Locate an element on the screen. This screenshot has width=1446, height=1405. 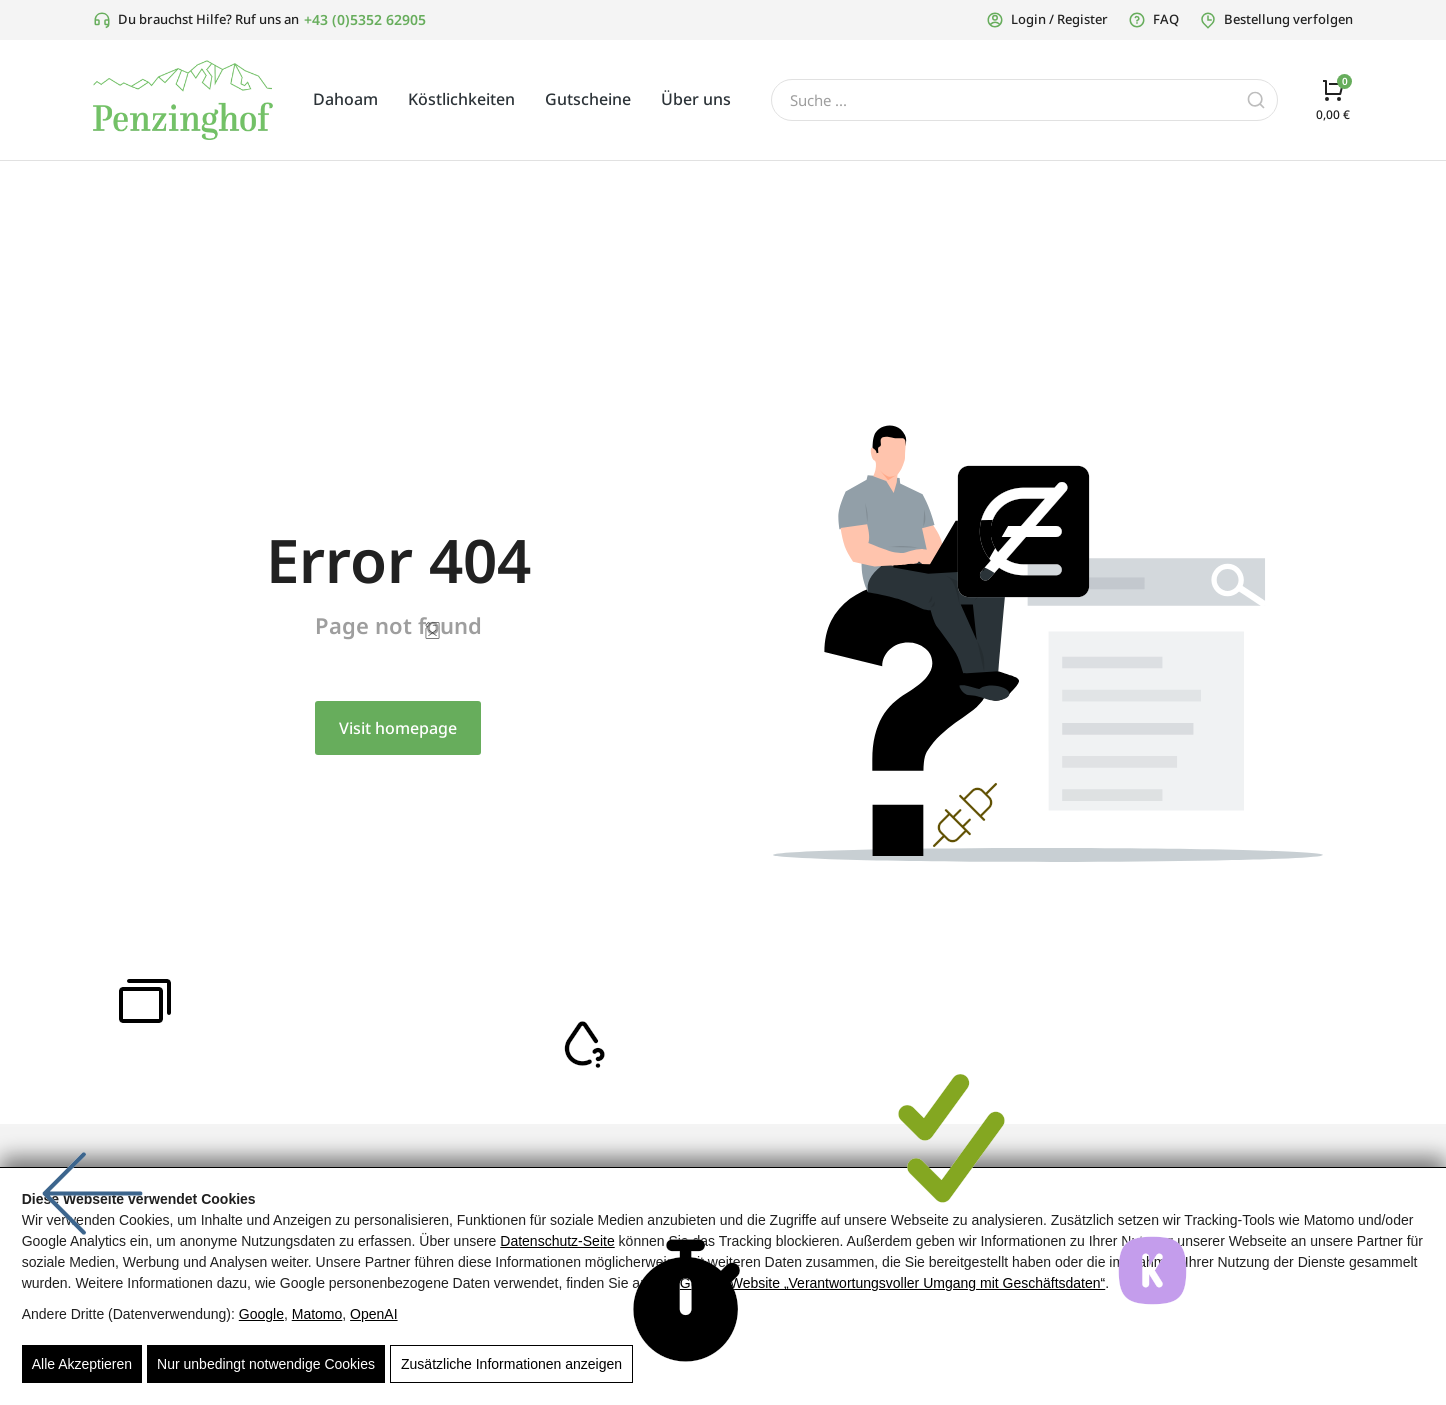
go back to the previous screen is located at coordinates (92, 1193).